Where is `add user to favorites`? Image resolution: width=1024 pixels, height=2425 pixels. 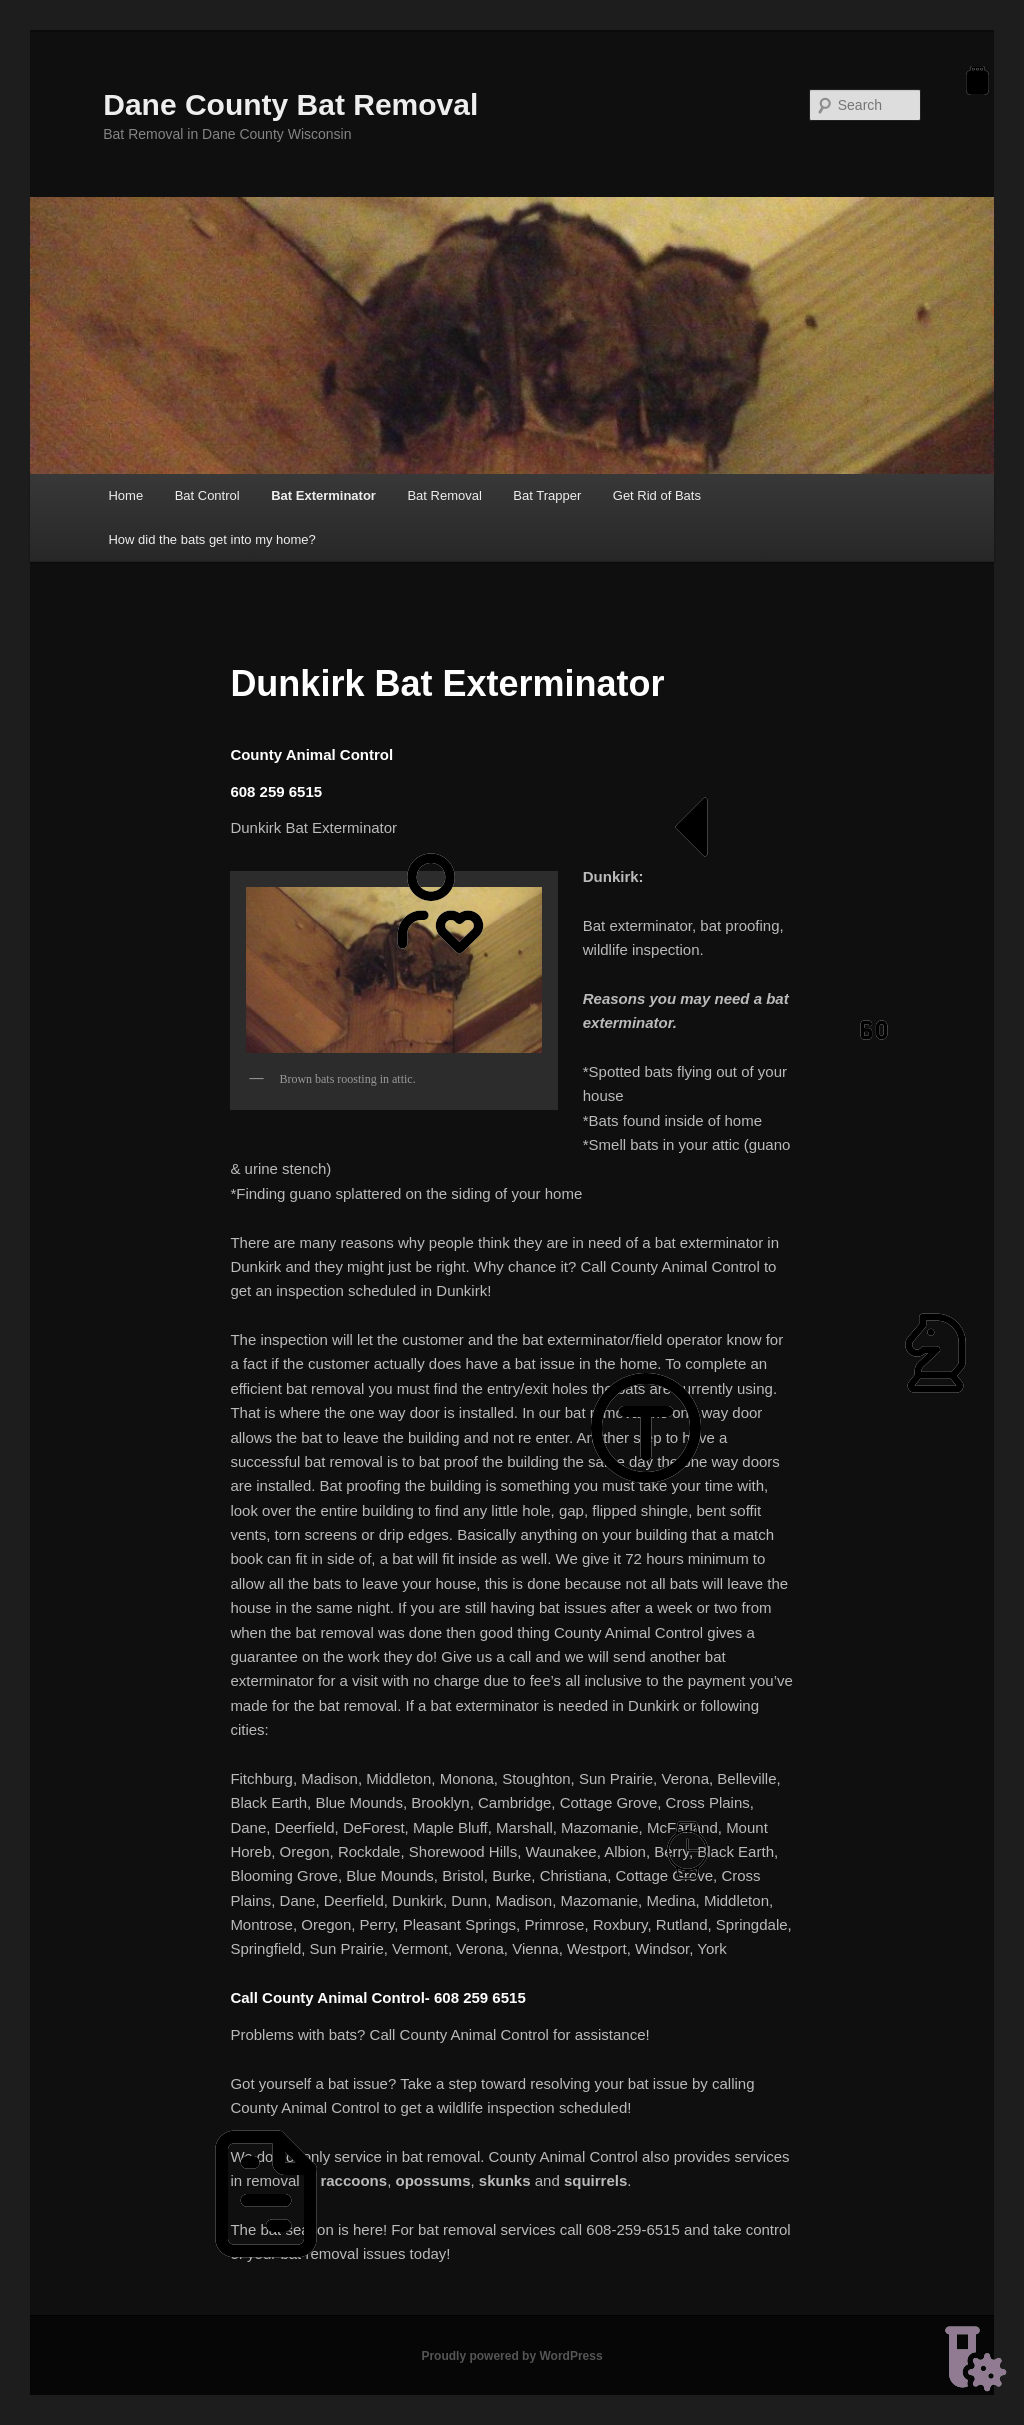 add user to favorites is located at coordinates (431, 901).